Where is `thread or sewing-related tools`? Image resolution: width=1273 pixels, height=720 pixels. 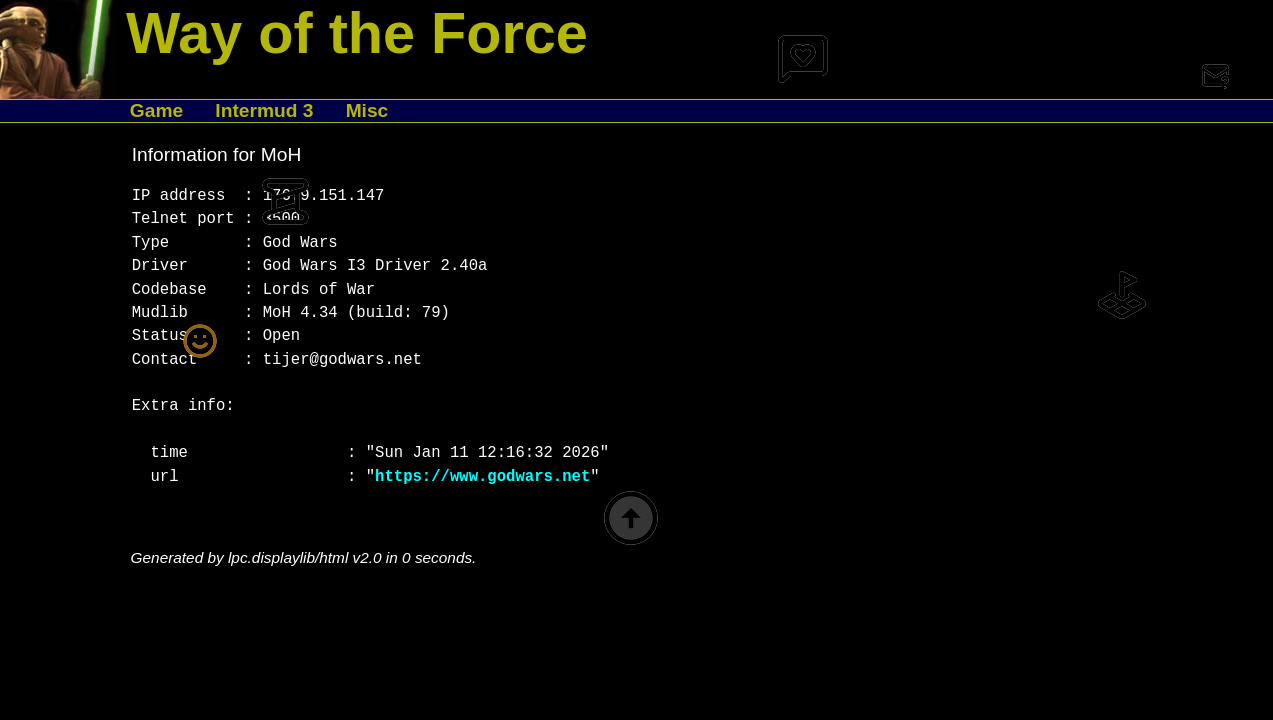 thread or sewing-related tools is located at coordinates (285, 201).